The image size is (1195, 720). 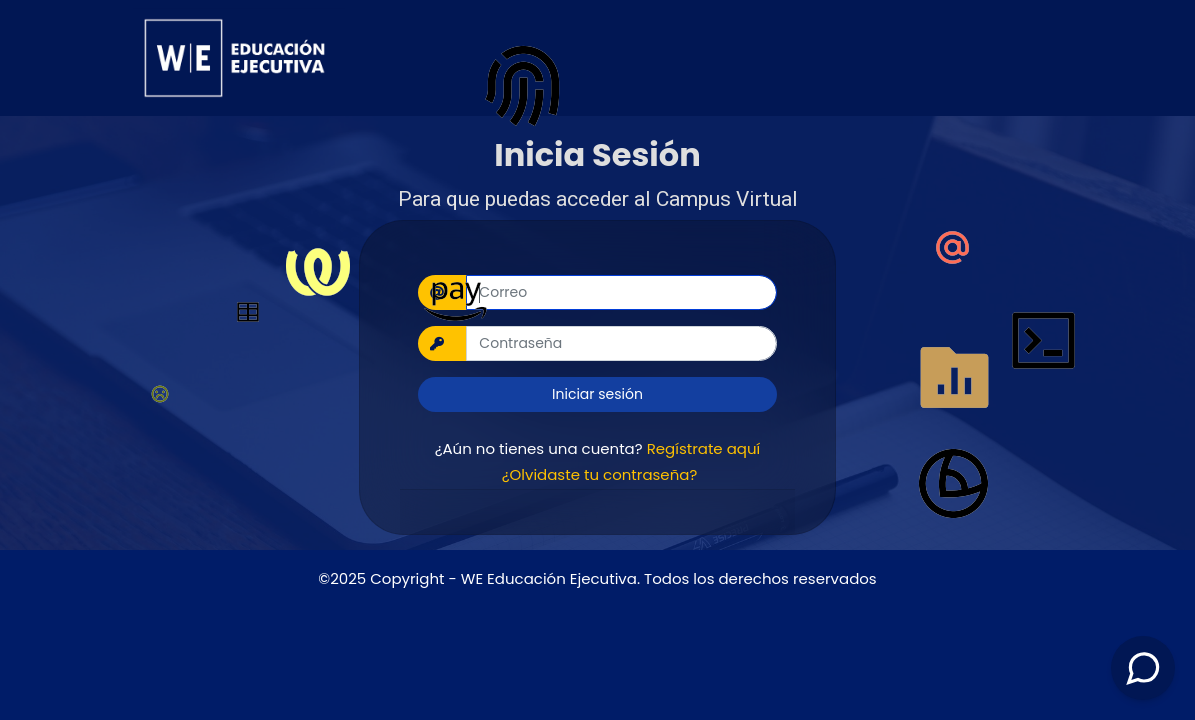 I want to click on open analytics or reports folder, so click(x=954, y=377).